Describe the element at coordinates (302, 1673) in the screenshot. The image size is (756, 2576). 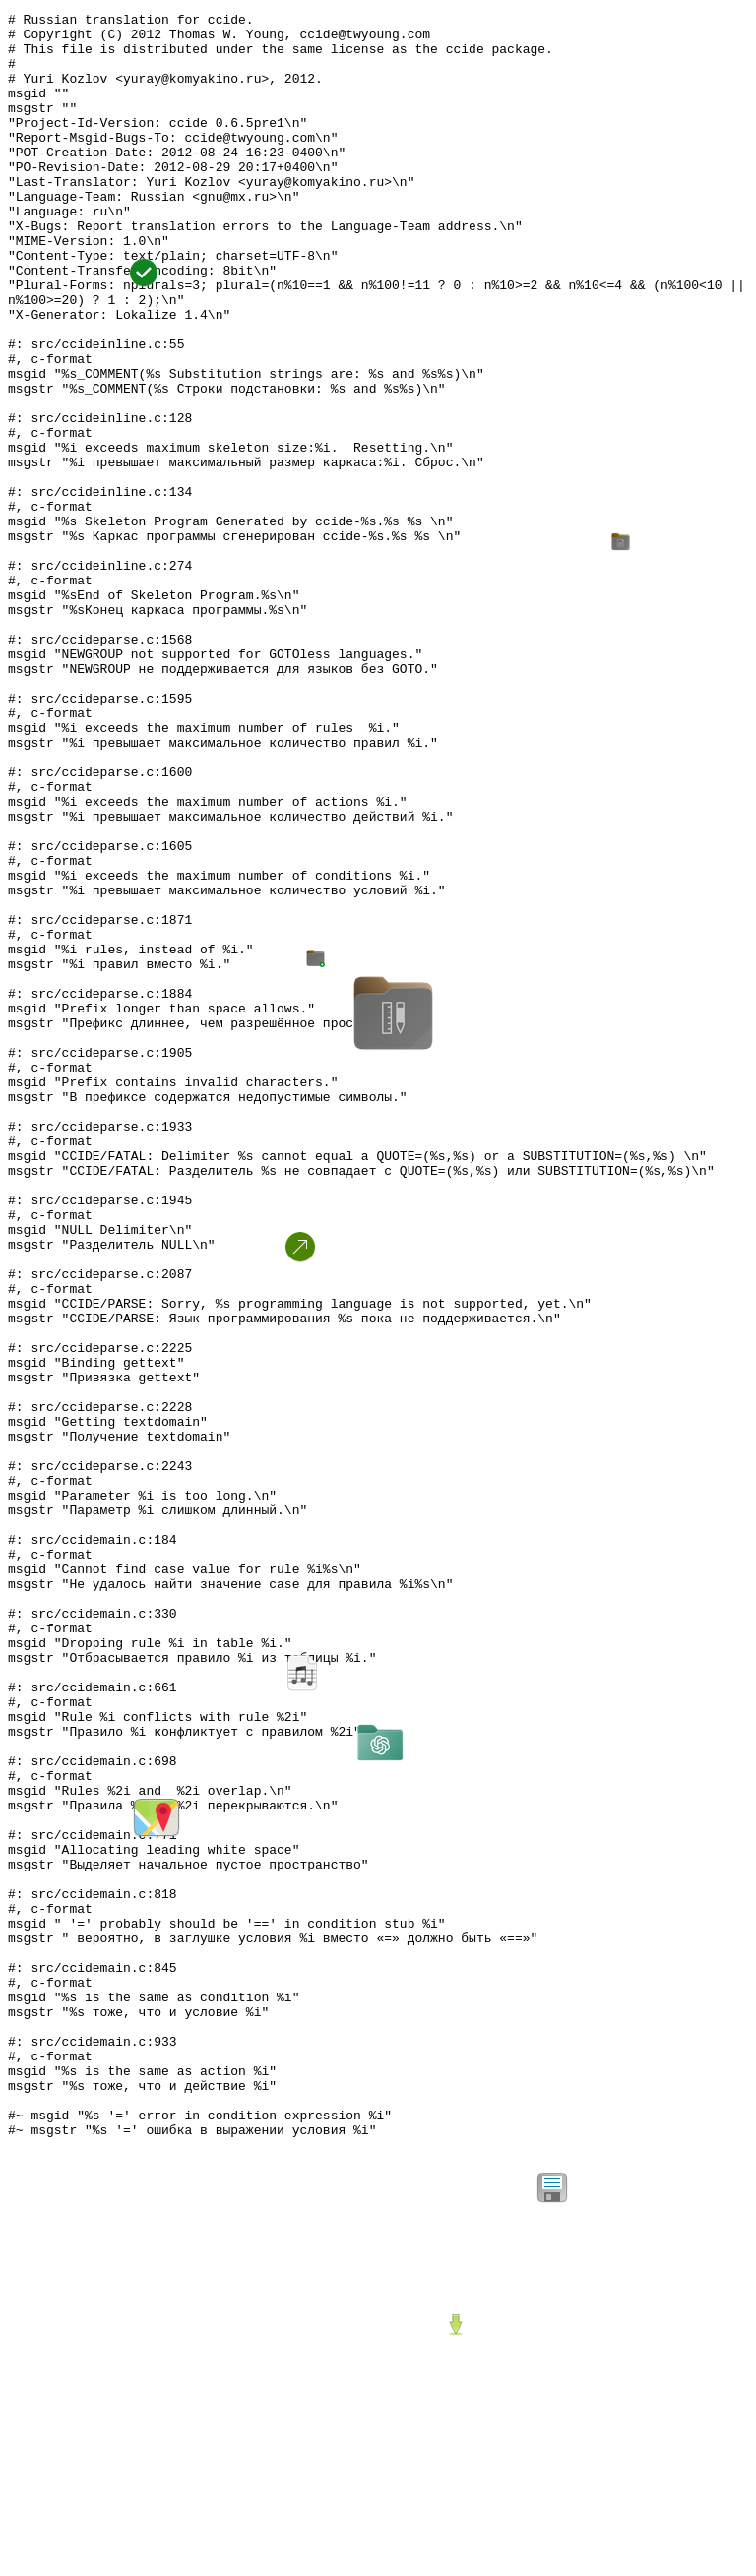
I see `open a lilypond music notation file` at that location.